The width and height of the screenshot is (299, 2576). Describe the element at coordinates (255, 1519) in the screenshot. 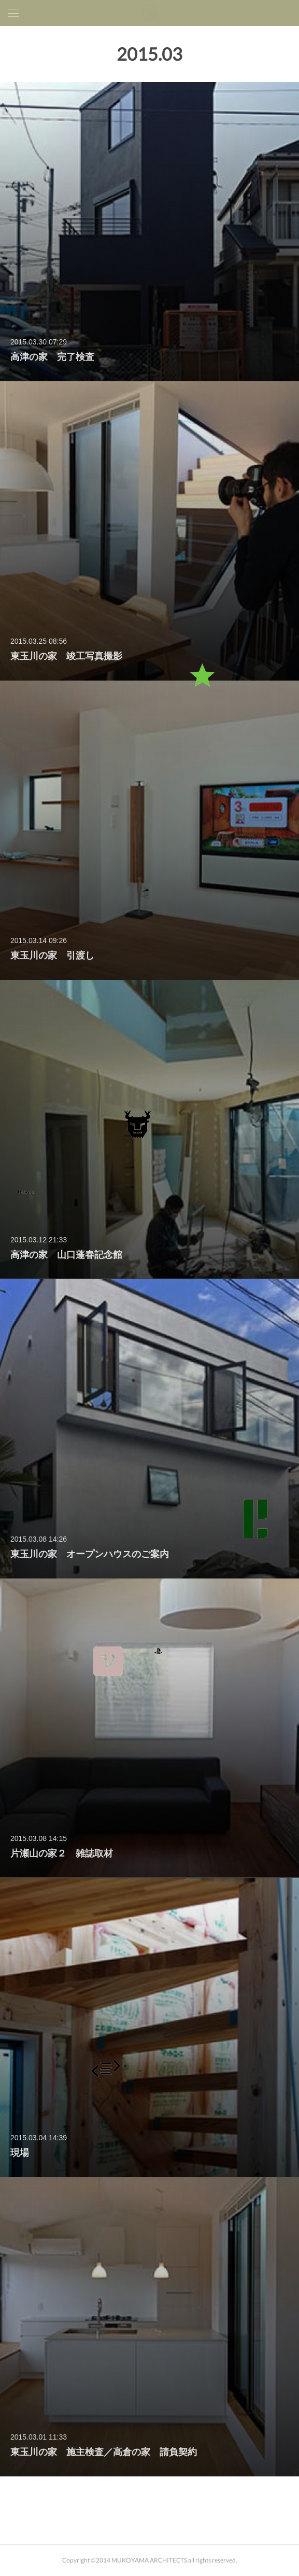

I see `open the pleroma app` at that location.